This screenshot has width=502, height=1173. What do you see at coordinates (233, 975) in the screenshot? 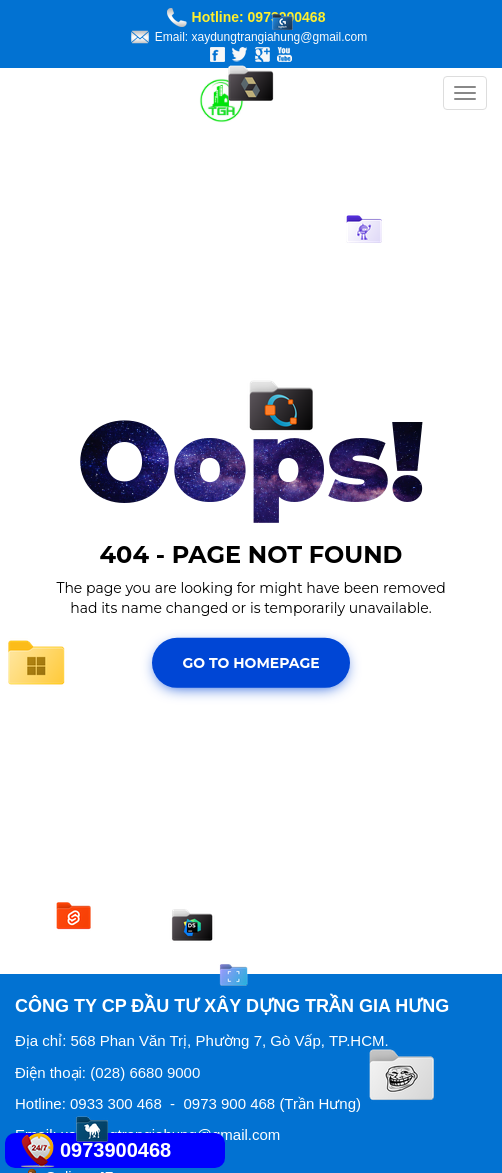
I see `open screenshots folder` at bounding box center [233, 975].